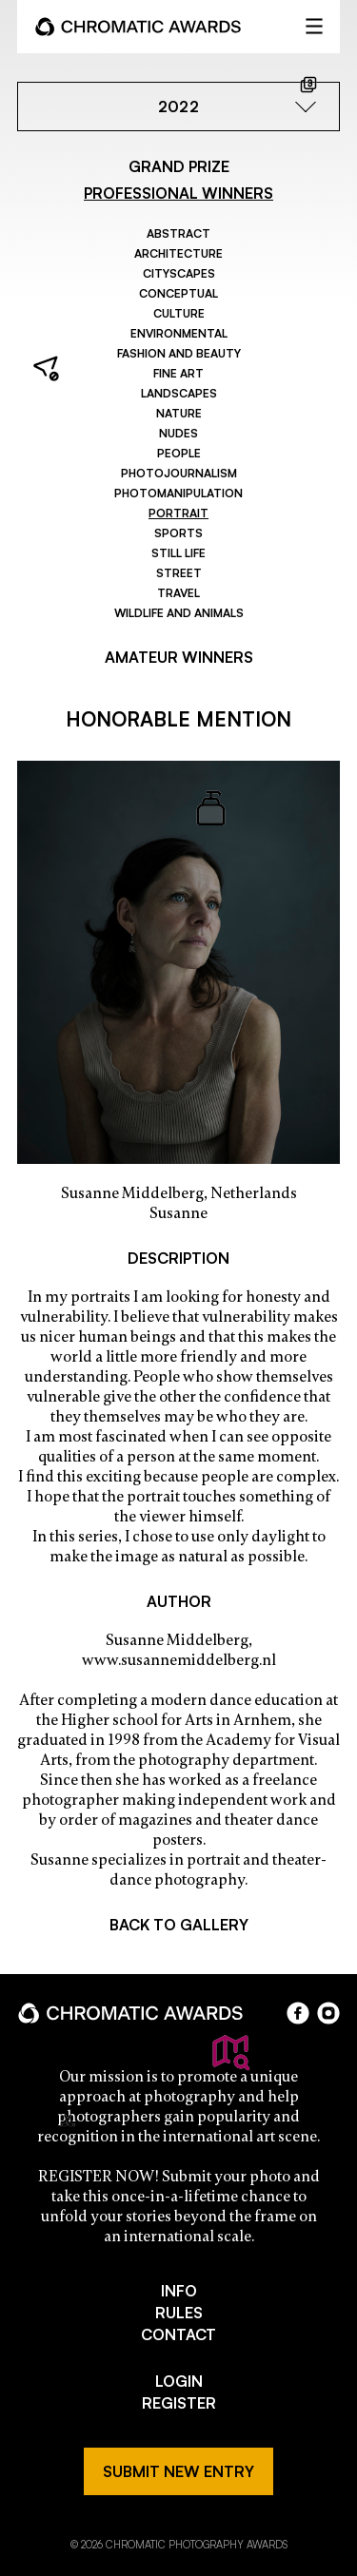  Describe the element at coordinates (210, 808) in the screenshot. I see `access hygiene or handwashing reminders` at that location.